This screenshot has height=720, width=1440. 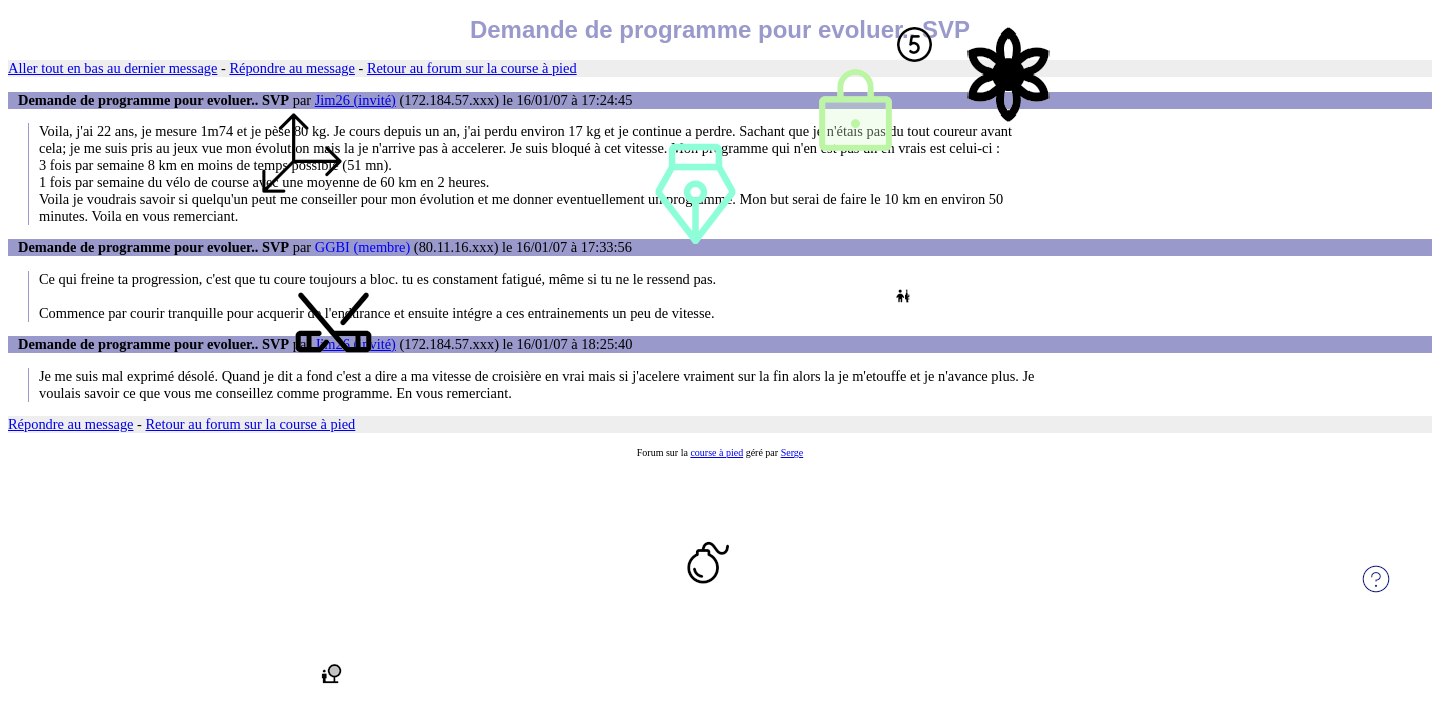 What do you see at coordinates (706, 562) in the screenshot?
I see `indicates a destructive or dangerous action` at bounding box center [706, 562].